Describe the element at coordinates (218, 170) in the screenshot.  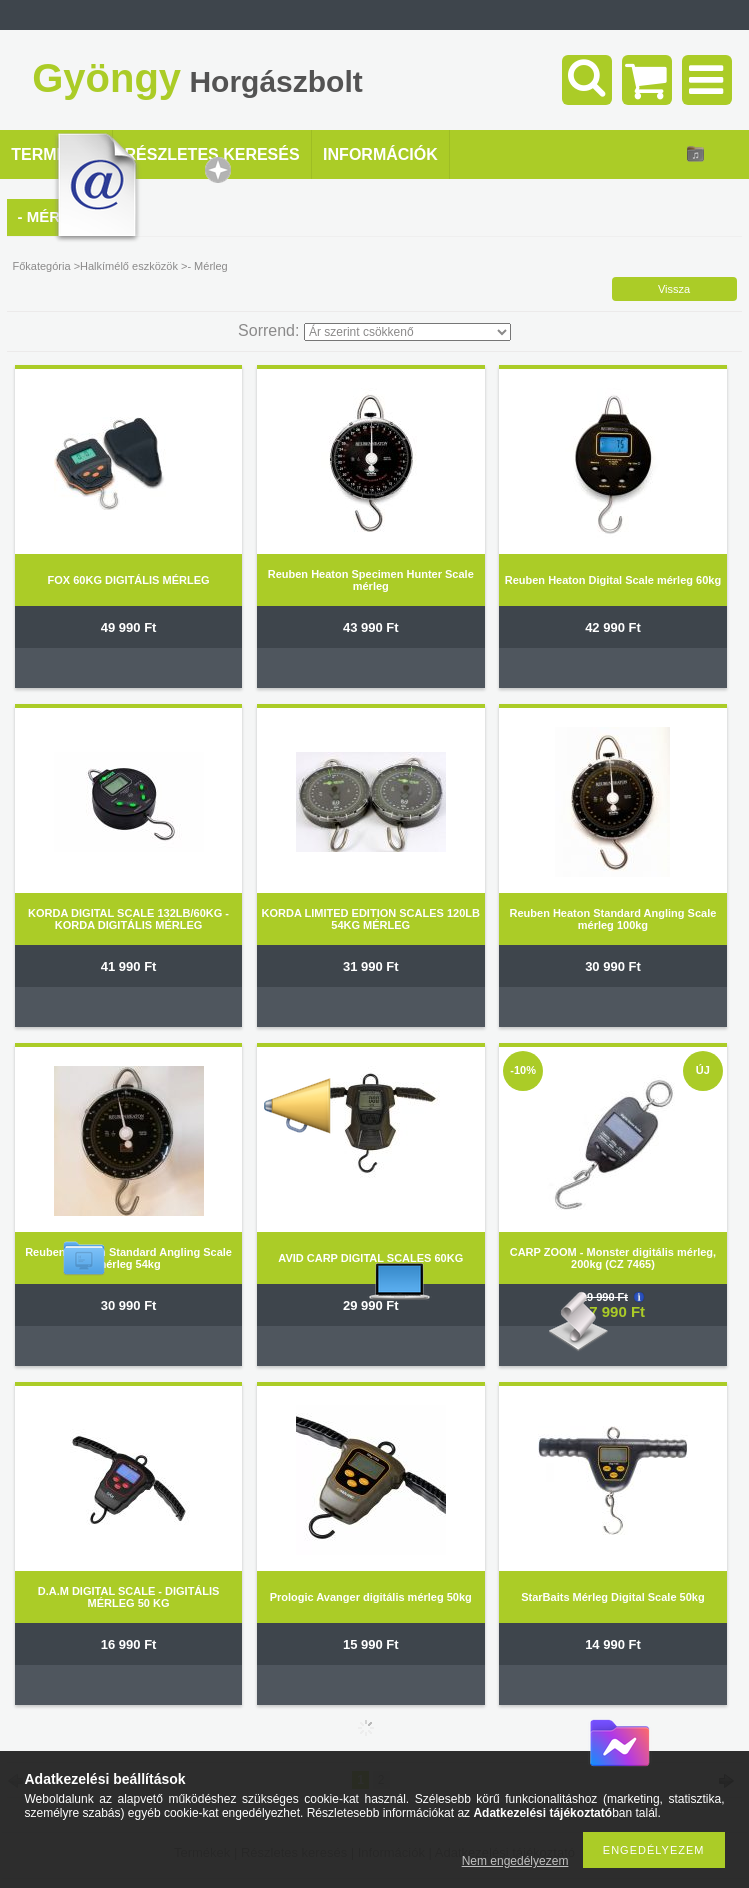
I see `remove trust from a bluetooth device` at that location.